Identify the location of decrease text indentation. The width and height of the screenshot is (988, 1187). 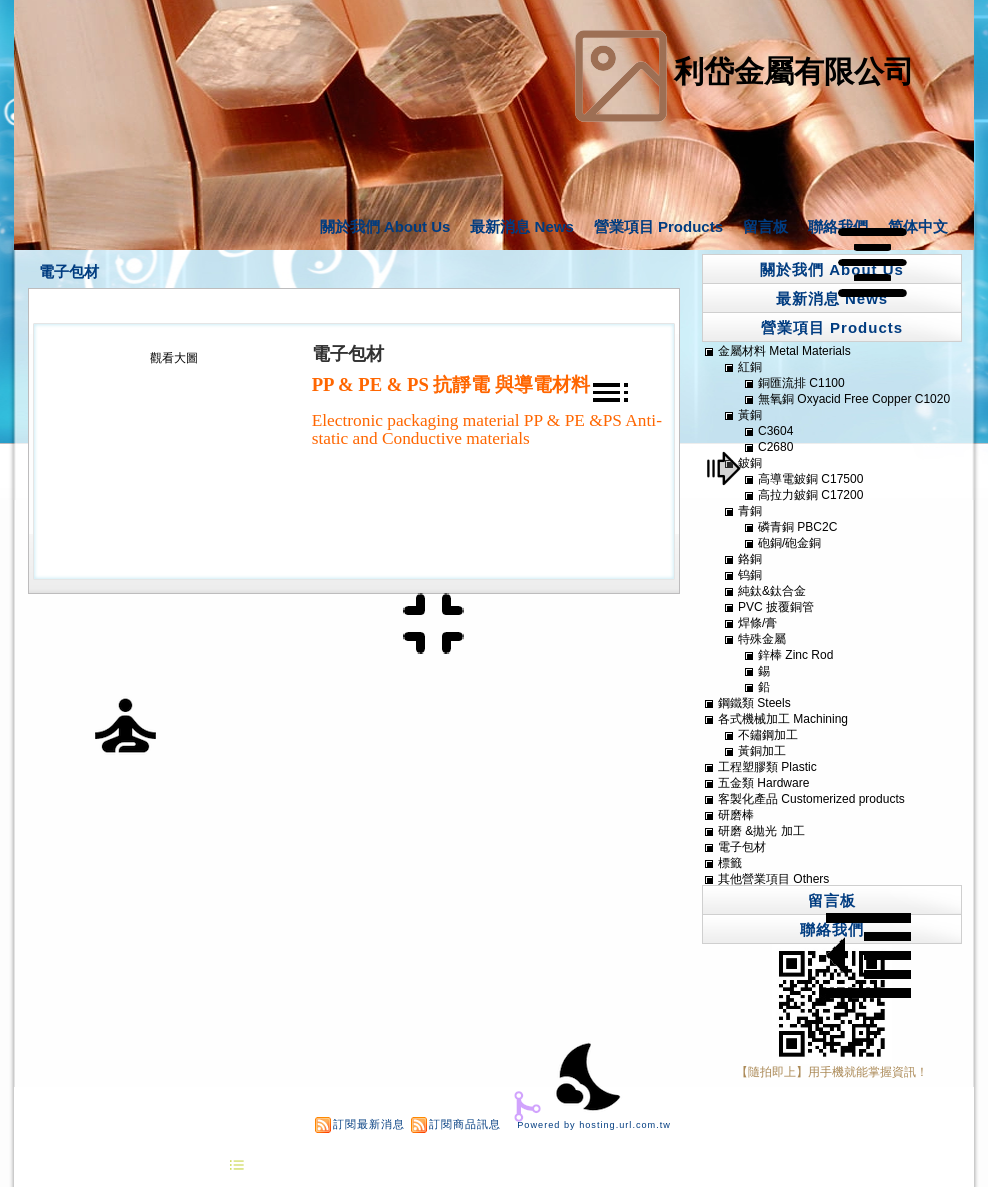
(868, 955).